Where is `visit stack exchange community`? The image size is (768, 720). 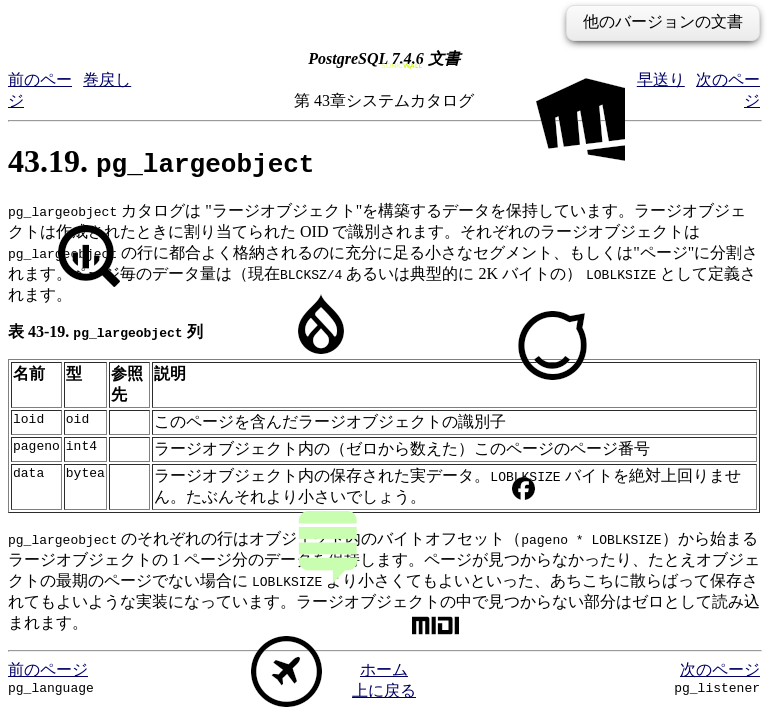
visit stack exchange community is located at coordinates (328, 547).